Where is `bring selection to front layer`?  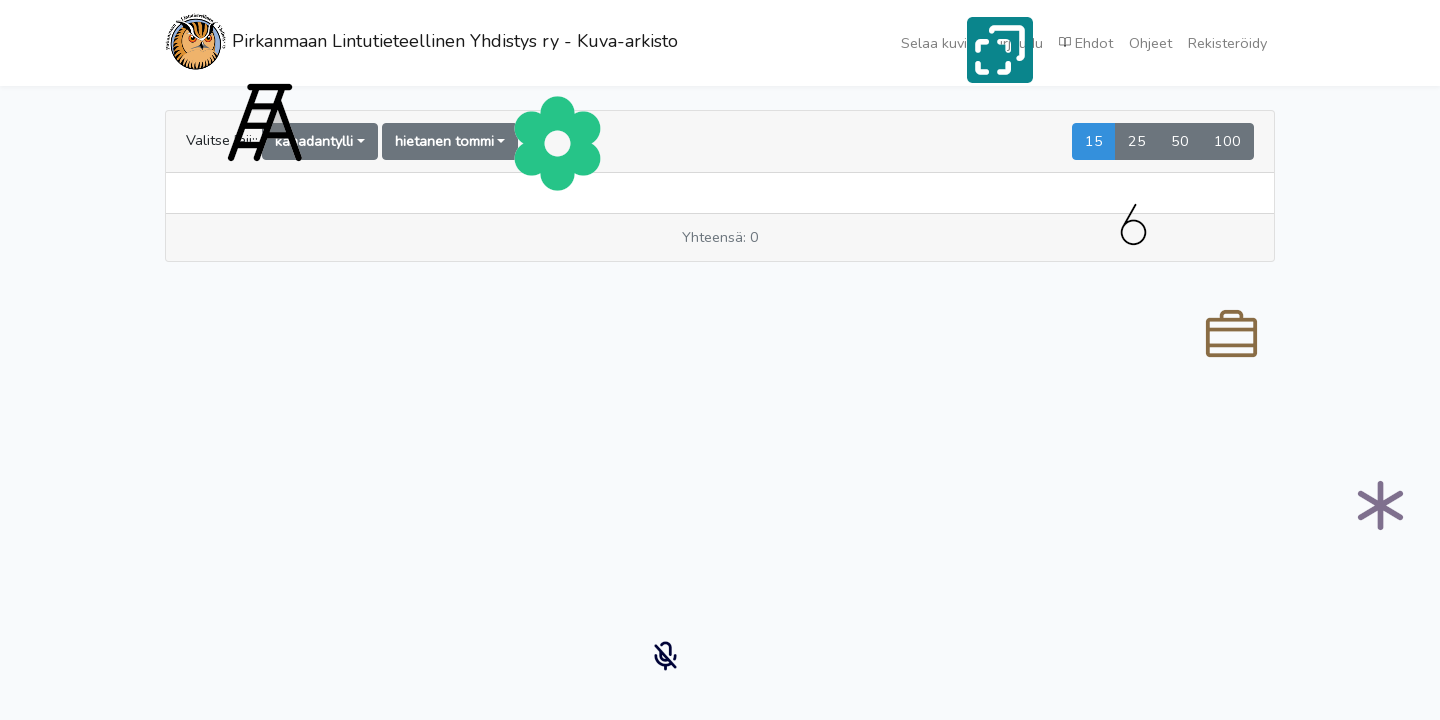
bring selection to front layer is located at coordinates (1000, 50).